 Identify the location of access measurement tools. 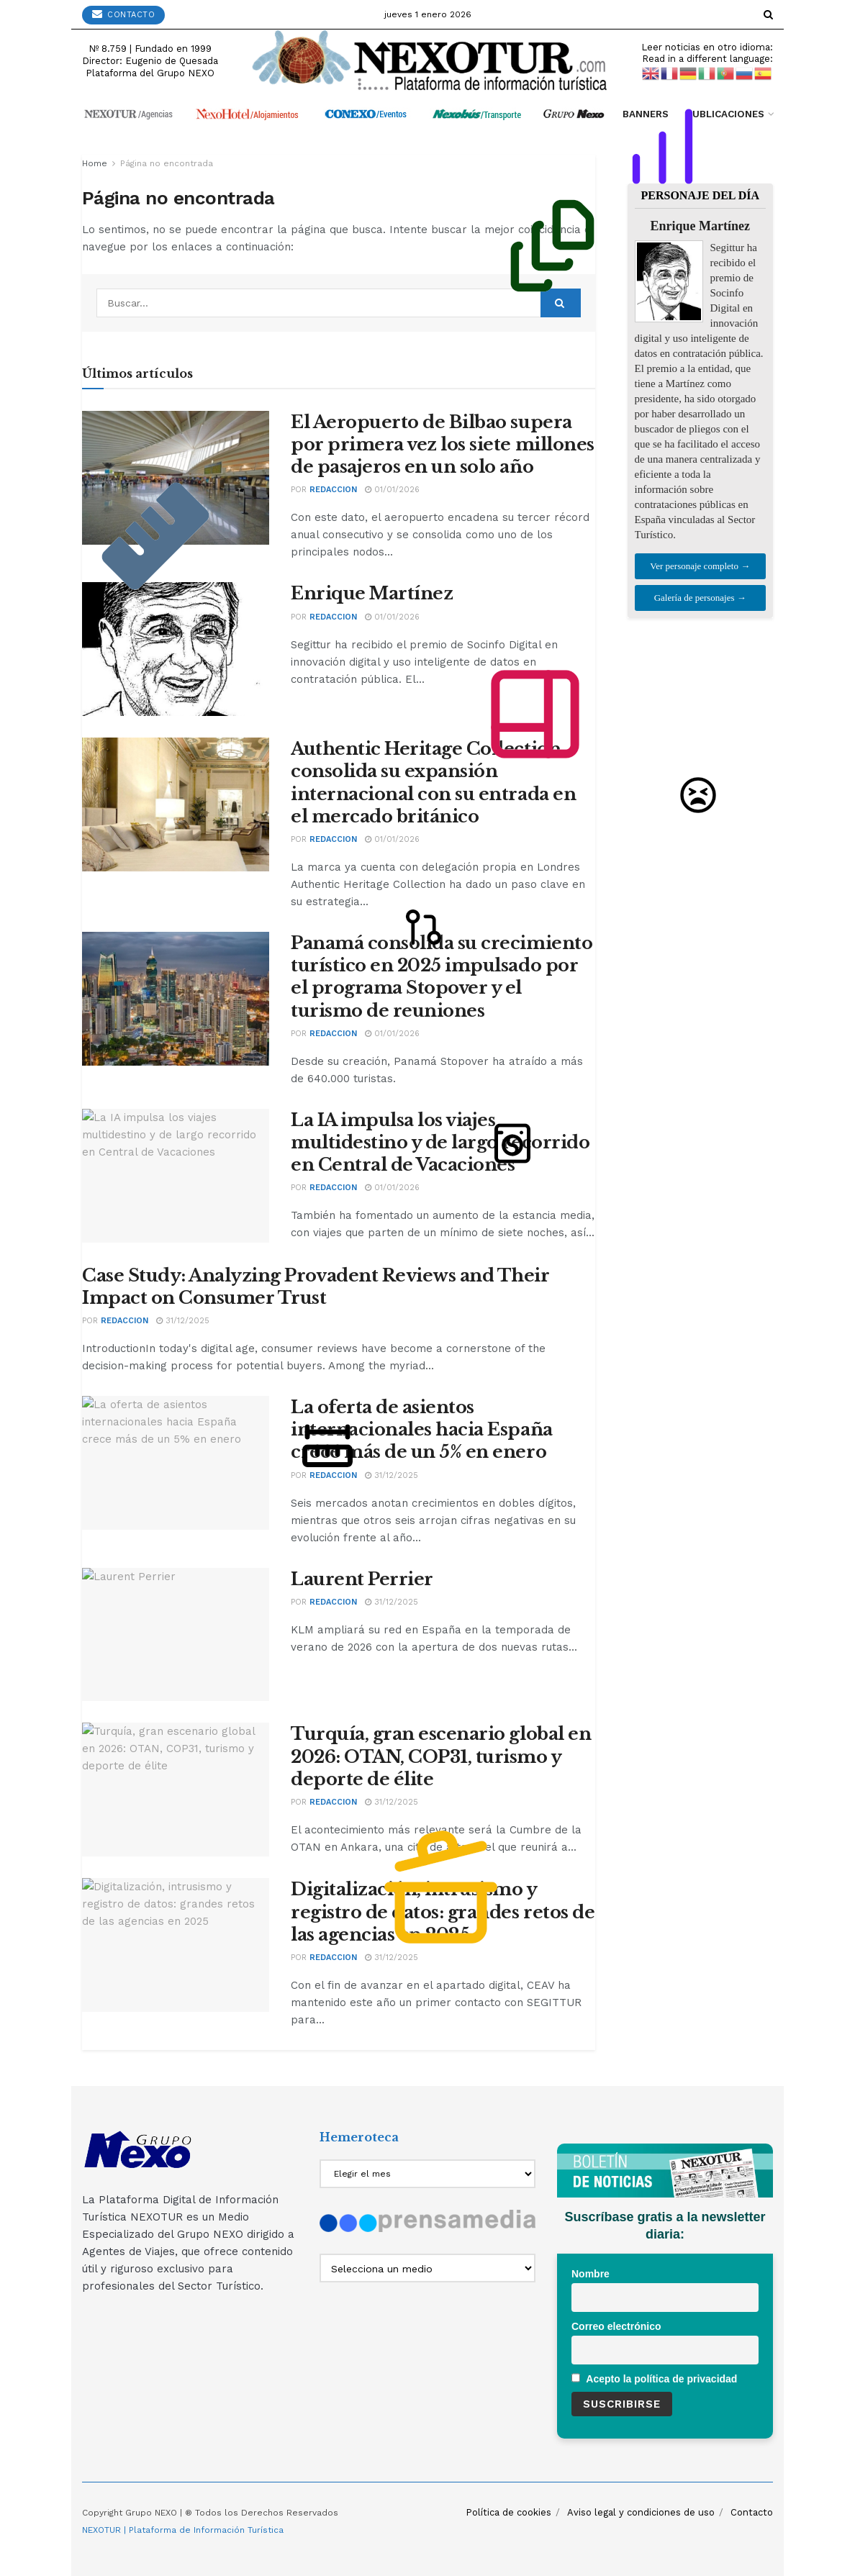
(155, 536).